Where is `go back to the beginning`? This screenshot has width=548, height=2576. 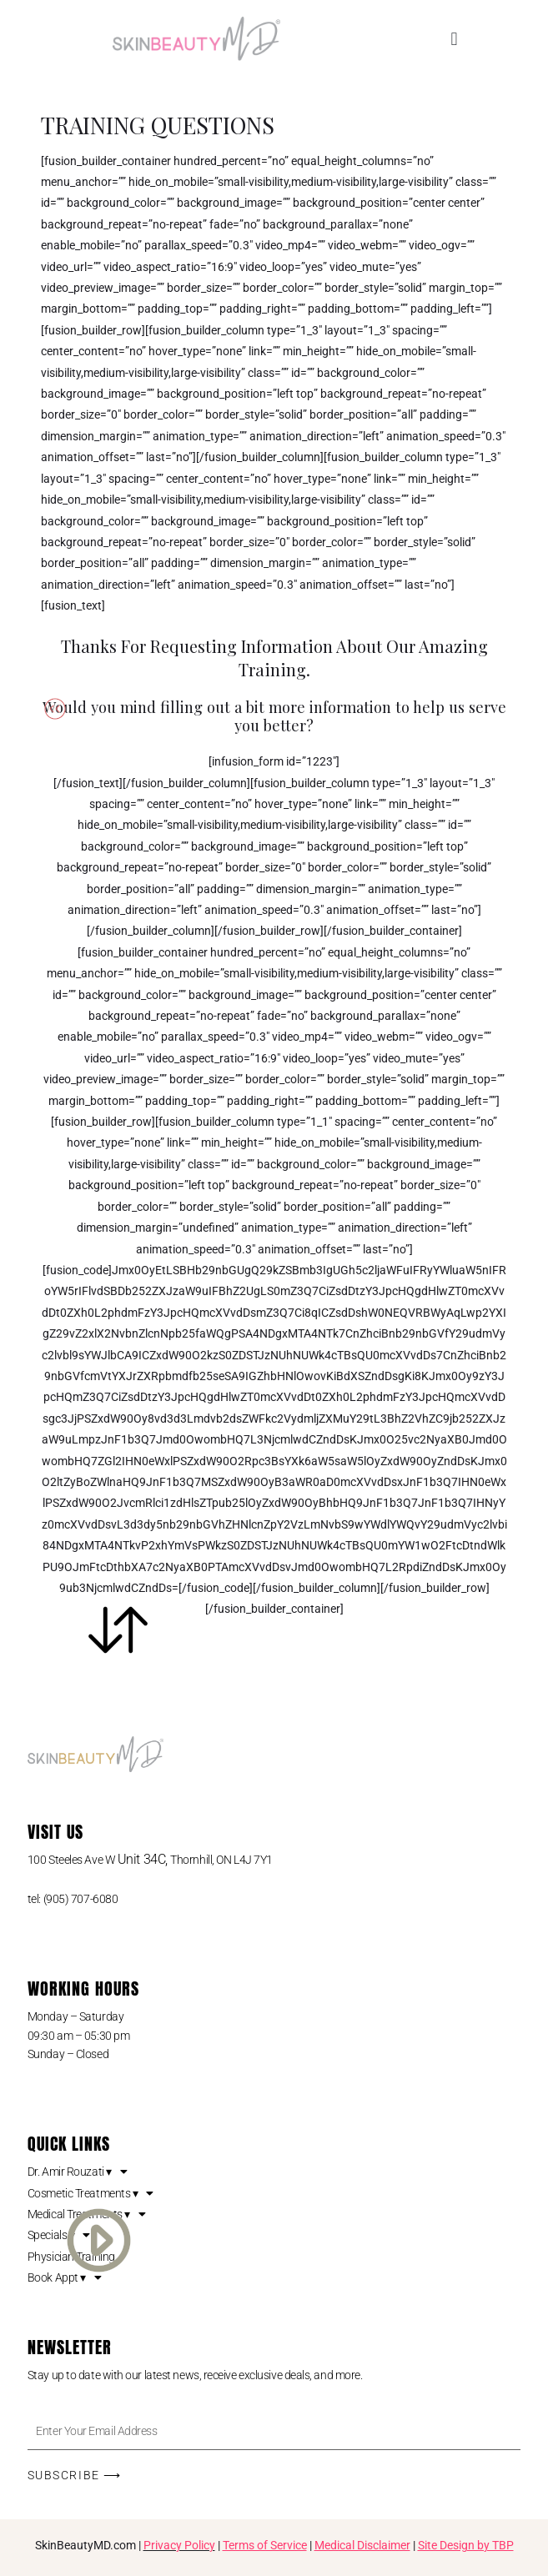 go back to the beginning is located at coordinates (55, 709).